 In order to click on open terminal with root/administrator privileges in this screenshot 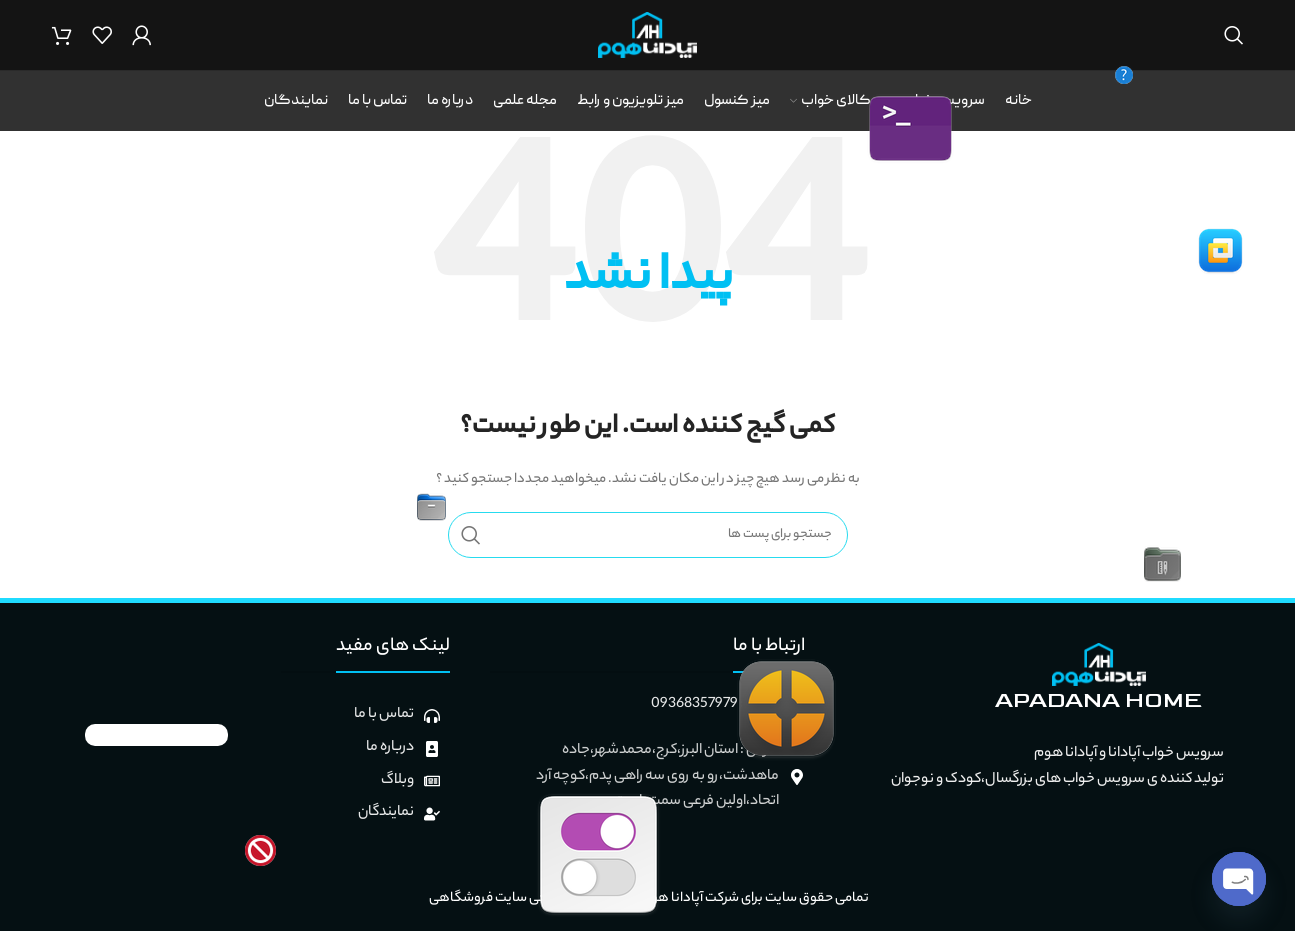, I will do `click(910, 128)`.